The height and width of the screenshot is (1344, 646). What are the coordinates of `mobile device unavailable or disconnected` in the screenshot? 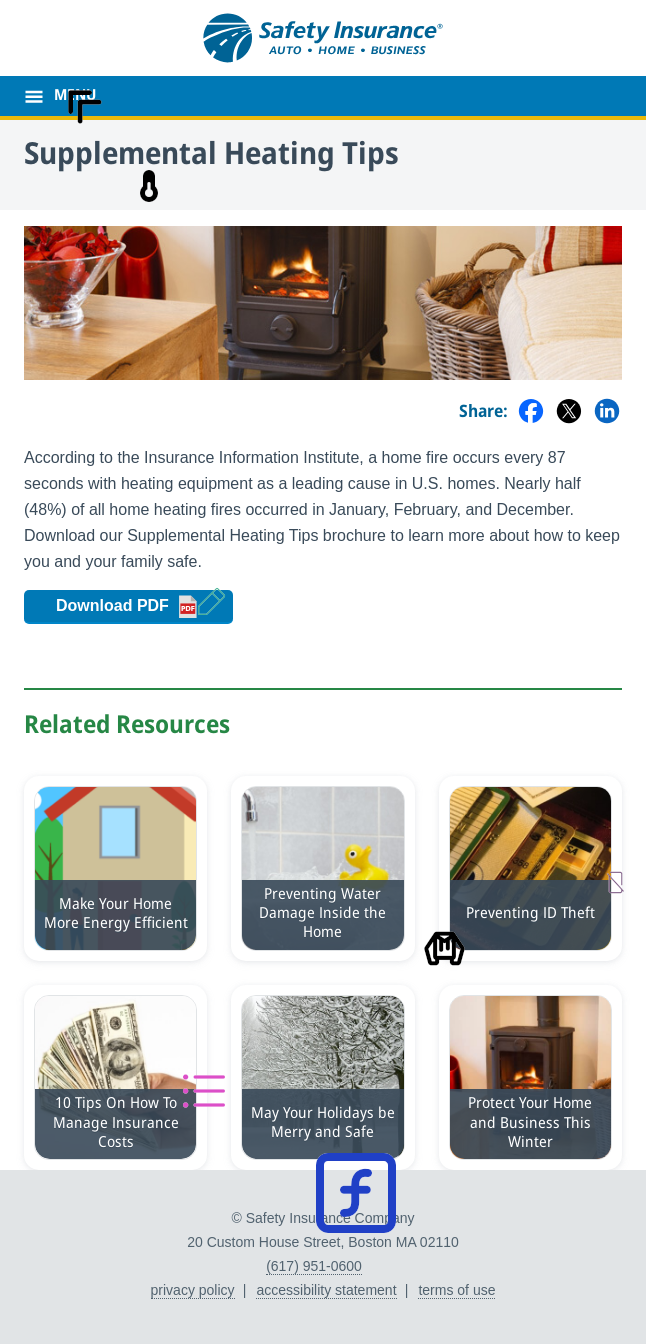 It's located at (615, 882).